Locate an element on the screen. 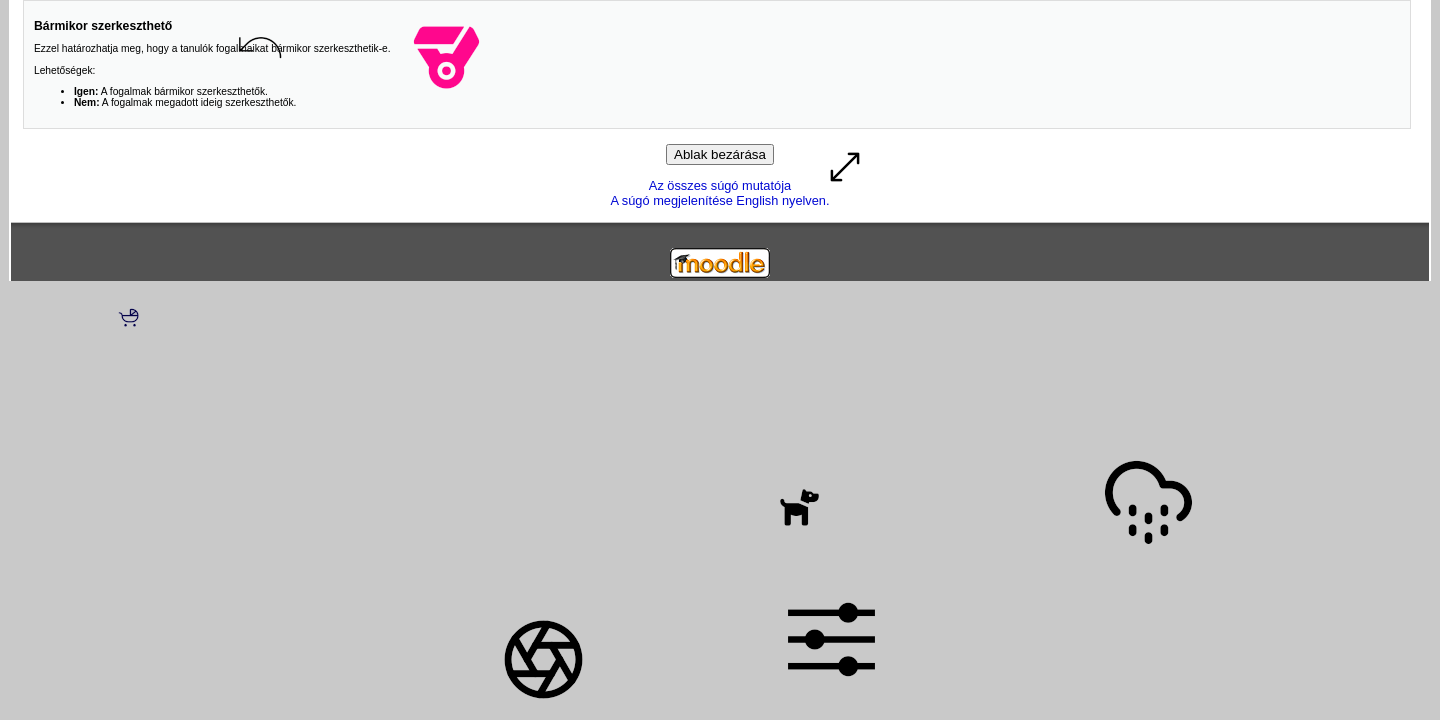 This screenshot has height=720, width=1440. undo previous action is located at coordinates (261, 46).